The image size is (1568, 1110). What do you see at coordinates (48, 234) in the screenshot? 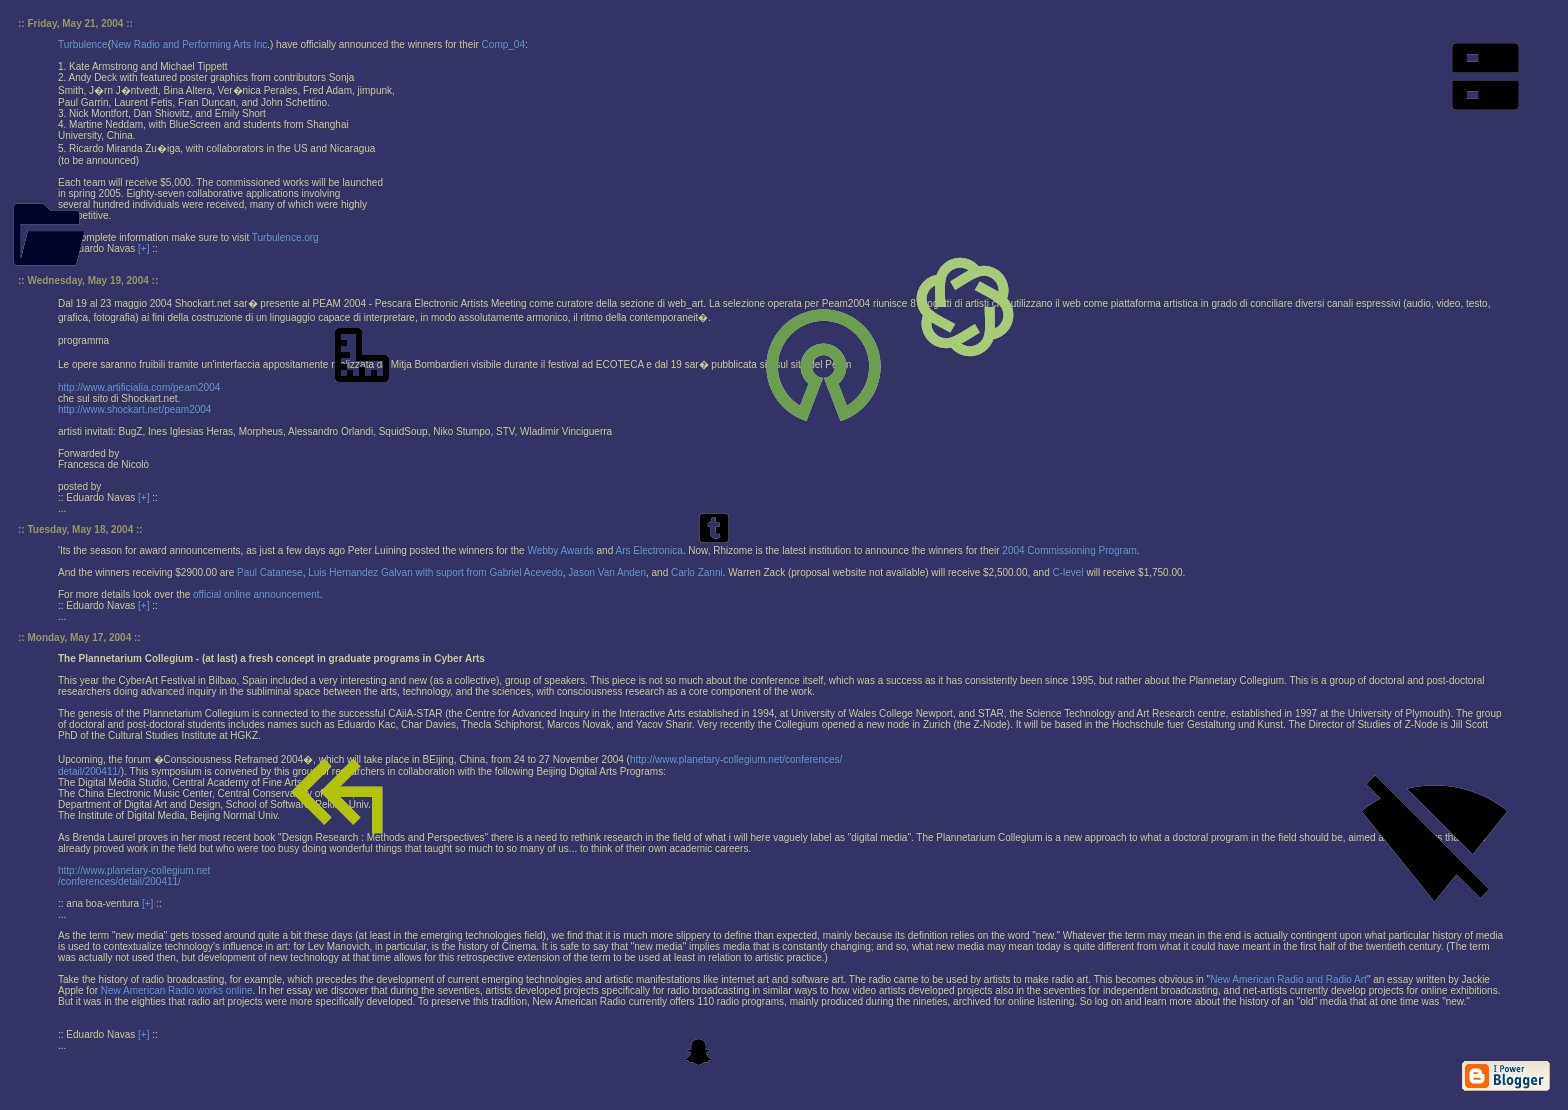
I see `open folder to view contents` at bounding box center [48, 234].